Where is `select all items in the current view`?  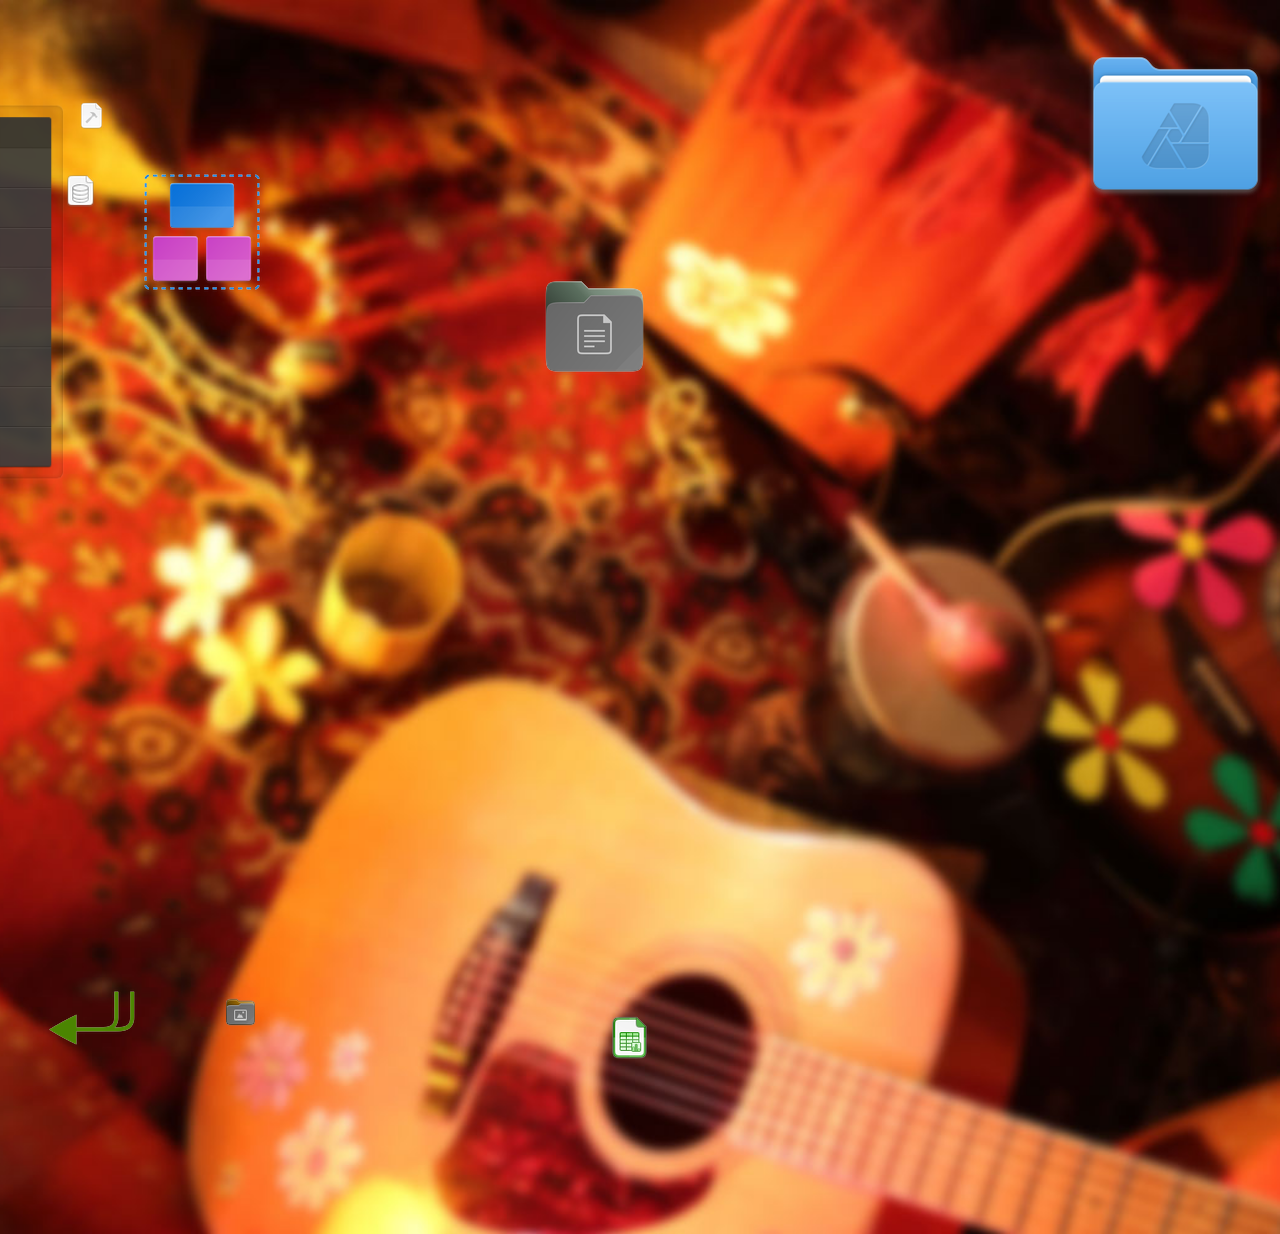
select all items in the current view is located at coordinates (202, 232).